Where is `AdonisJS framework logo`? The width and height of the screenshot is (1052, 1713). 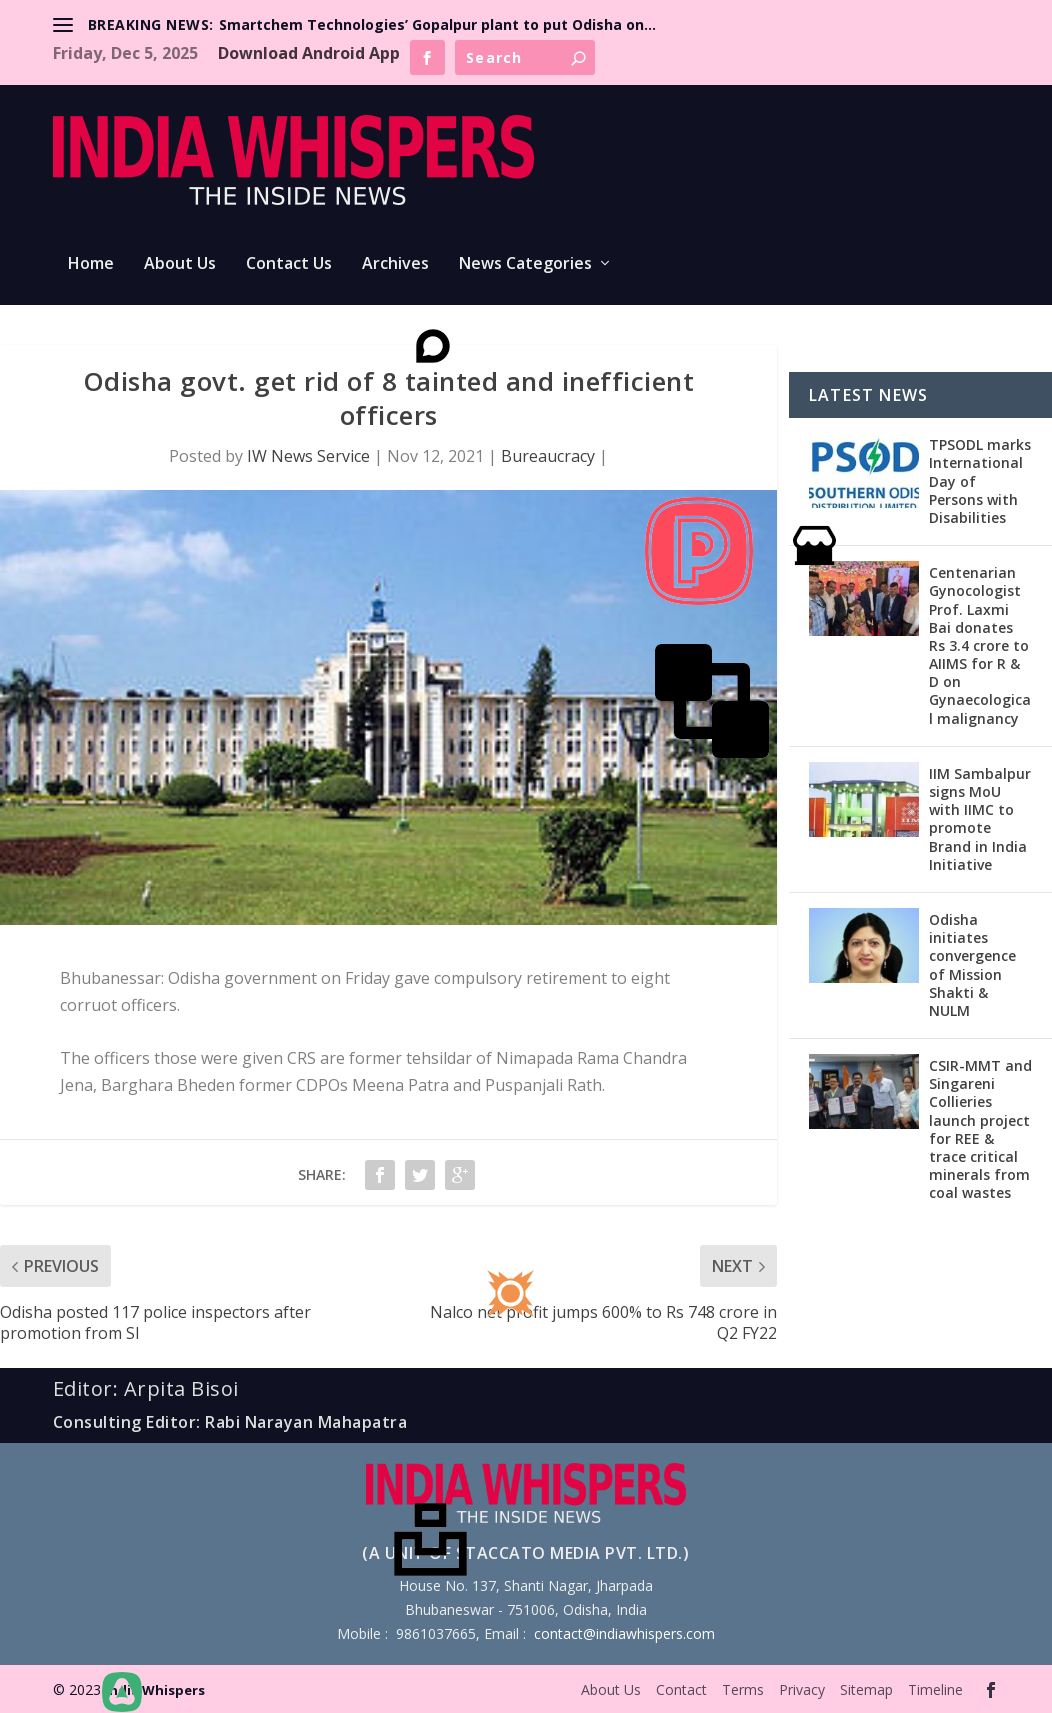 AdonisJS framework logo is located at coordinates (122, 1692).